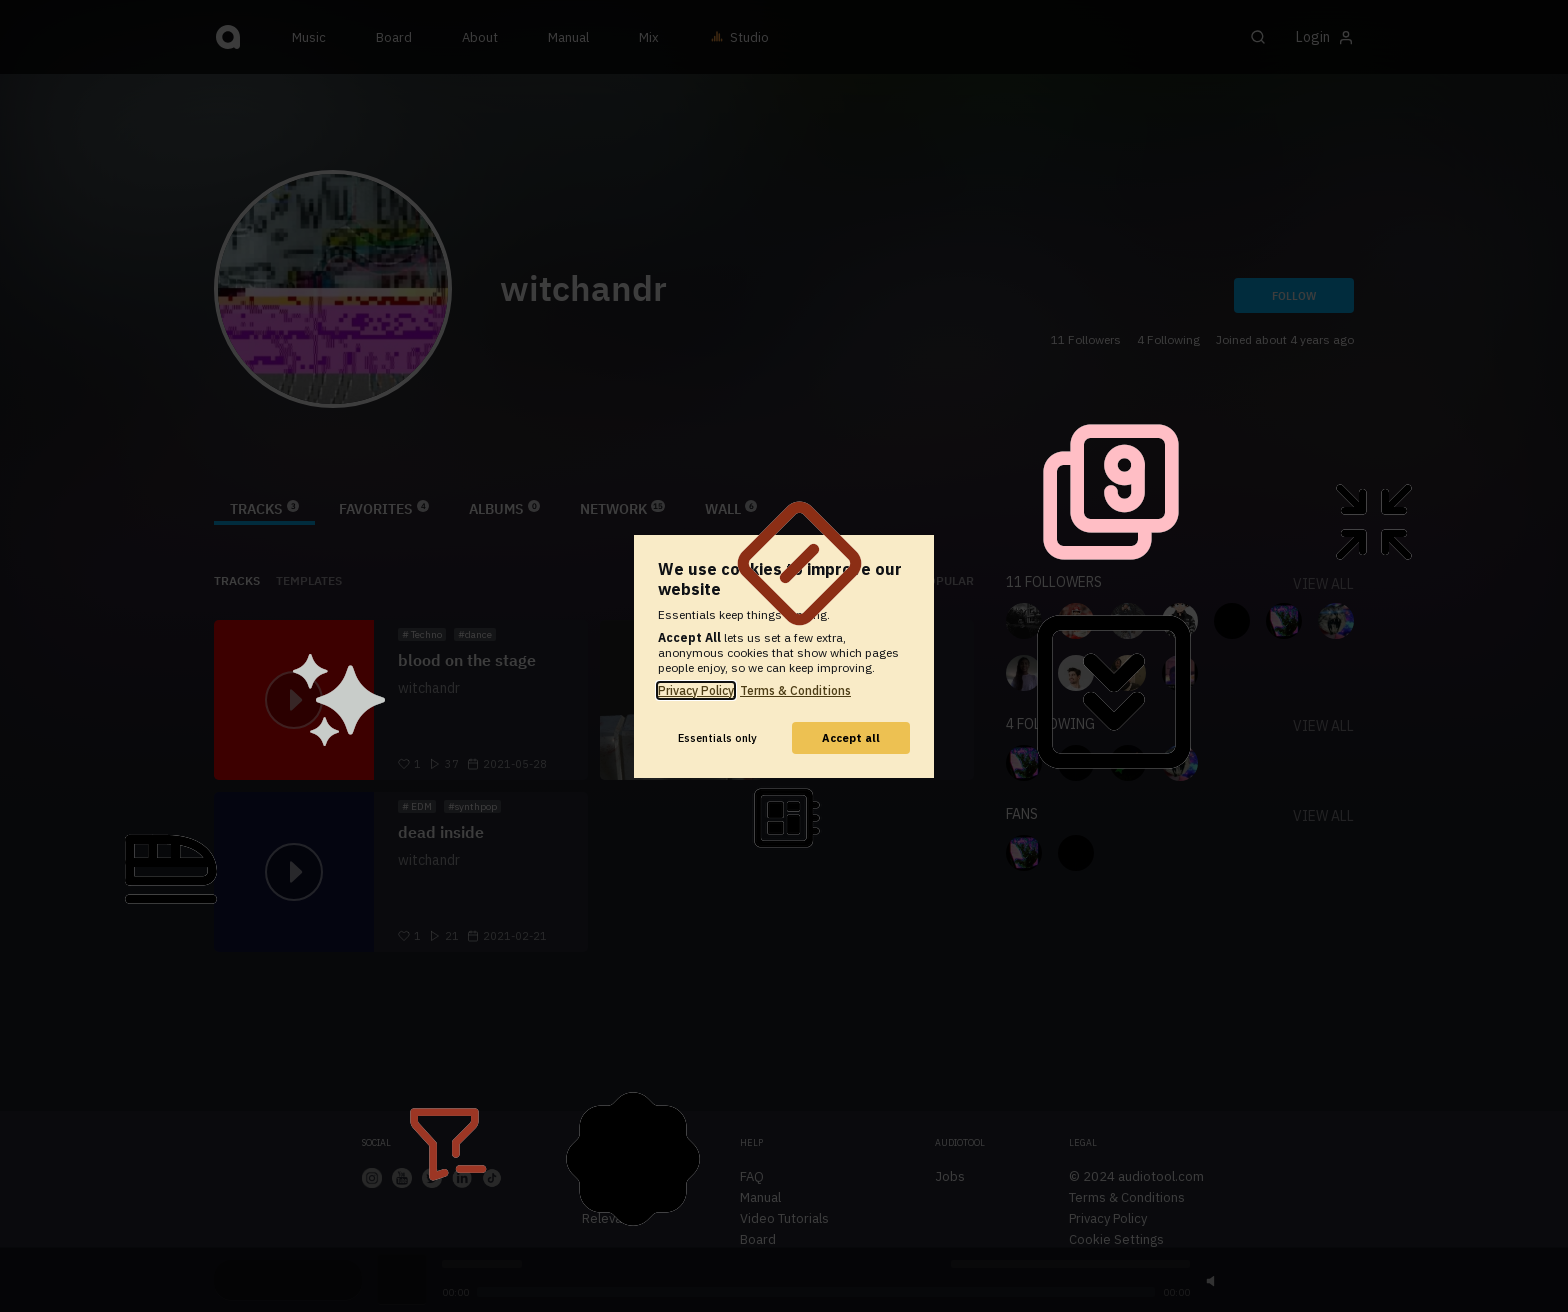  I want to click on indicates AI-generated or enhanced content, so click(339, 700).